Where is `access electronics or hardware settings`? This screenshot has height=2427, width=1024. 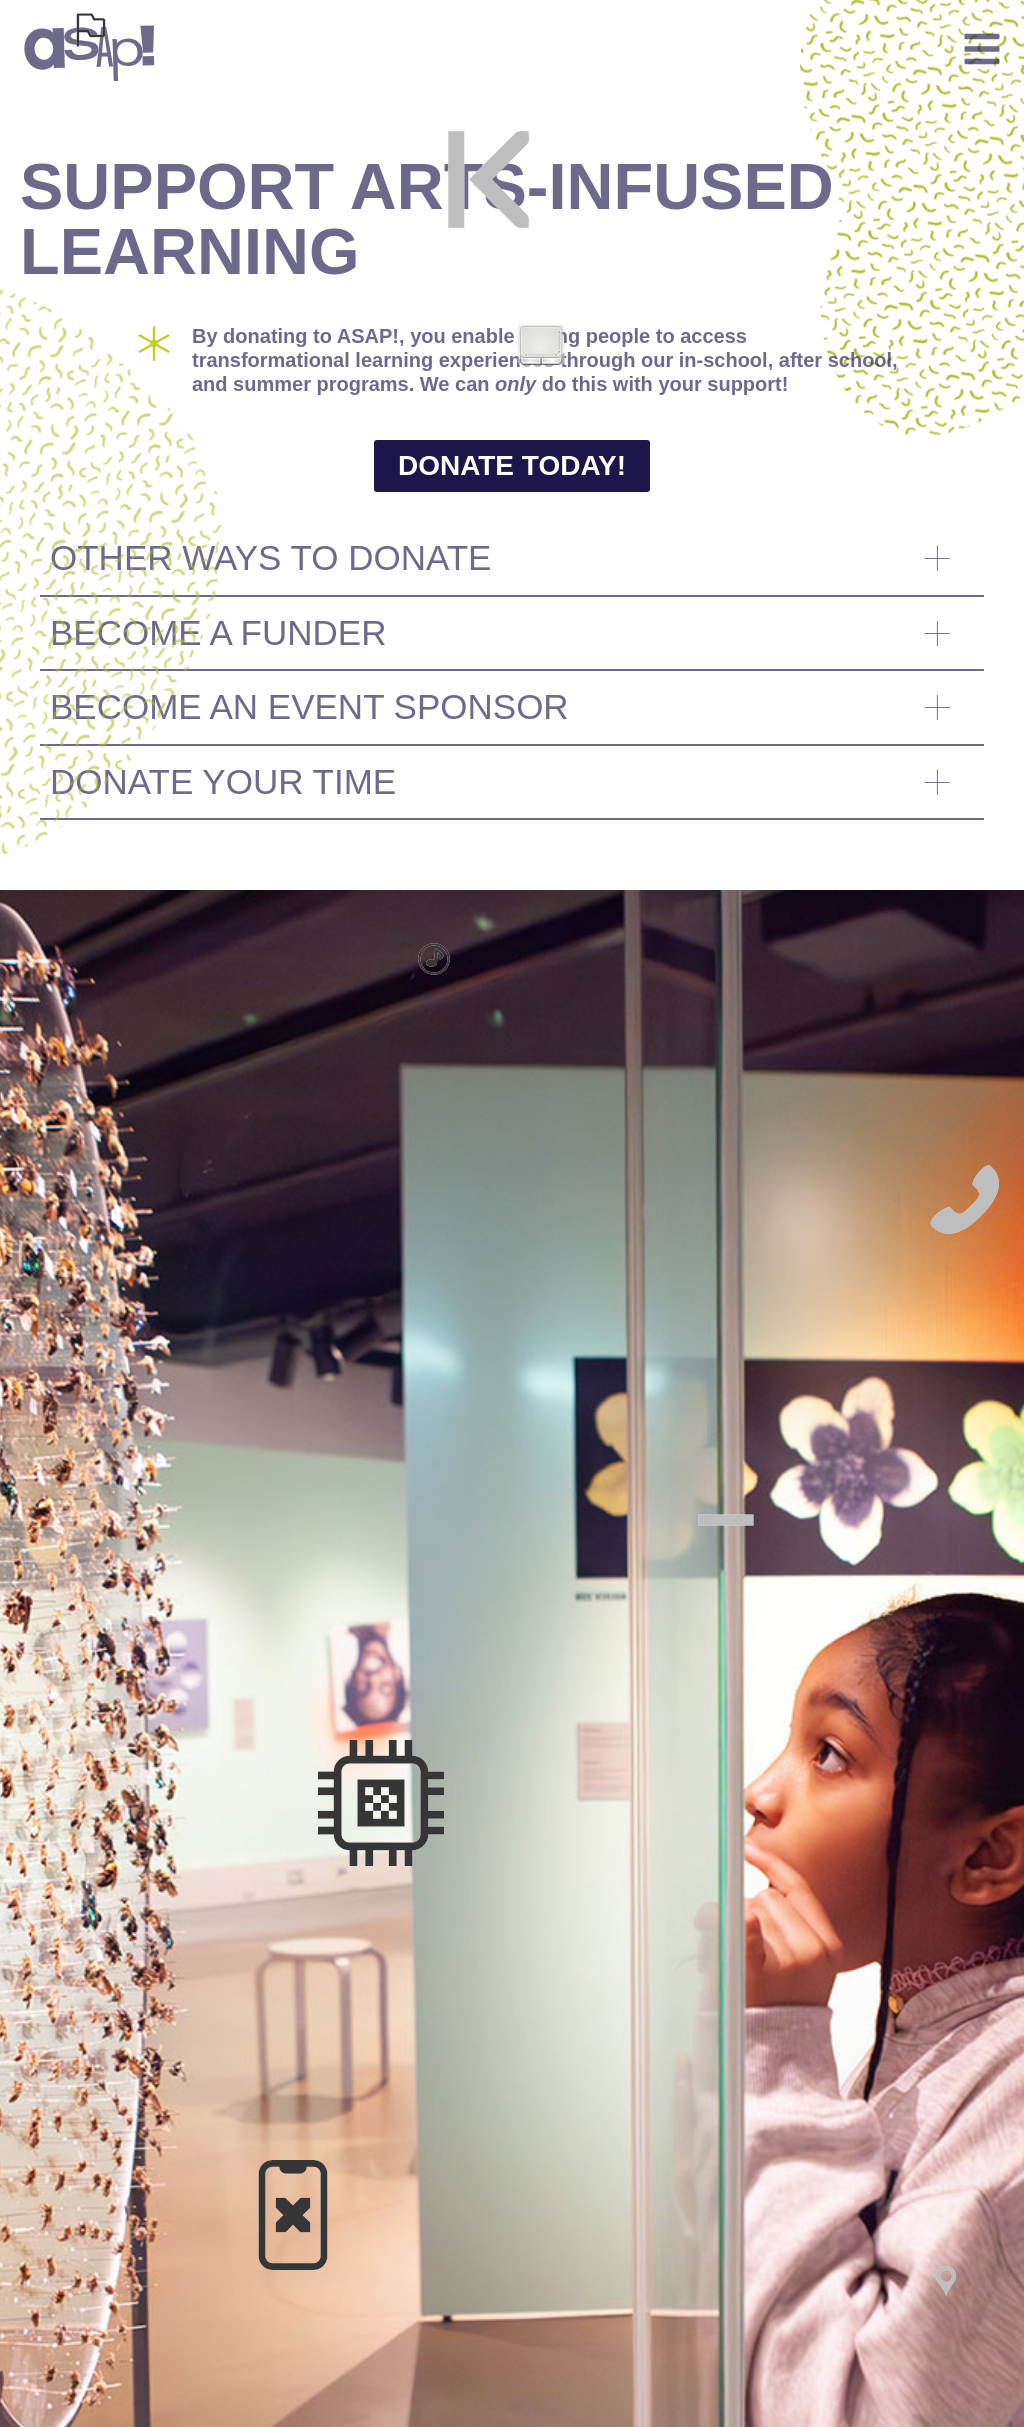 access electronics or hardware settings is located at coordinates (381, 1803).